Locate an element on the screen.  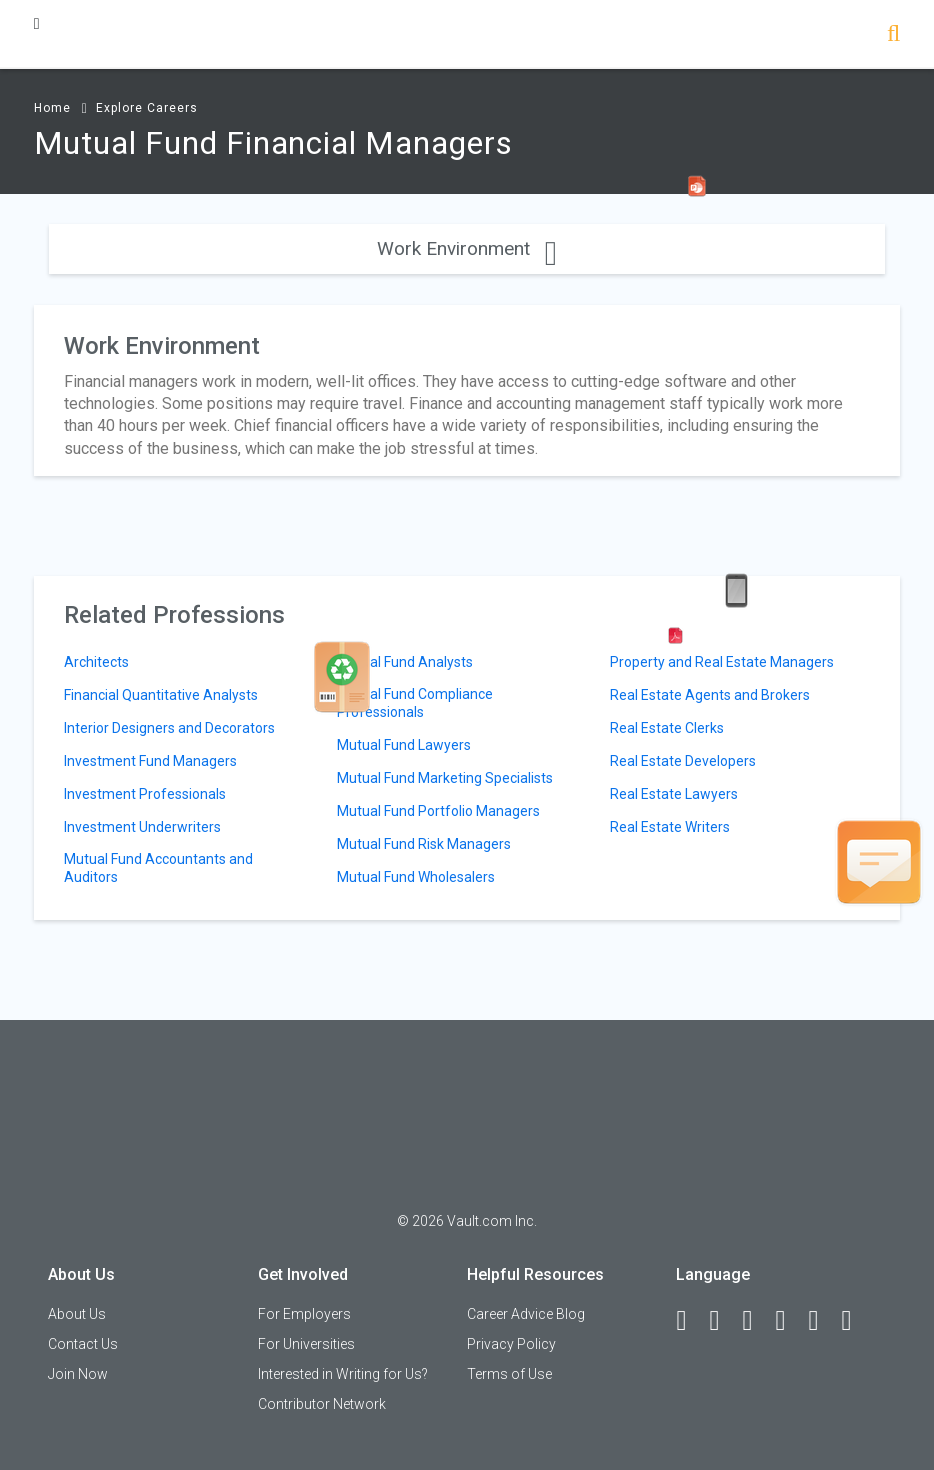
a PowerPoint slideshow file is located at coordinates (697, 186).